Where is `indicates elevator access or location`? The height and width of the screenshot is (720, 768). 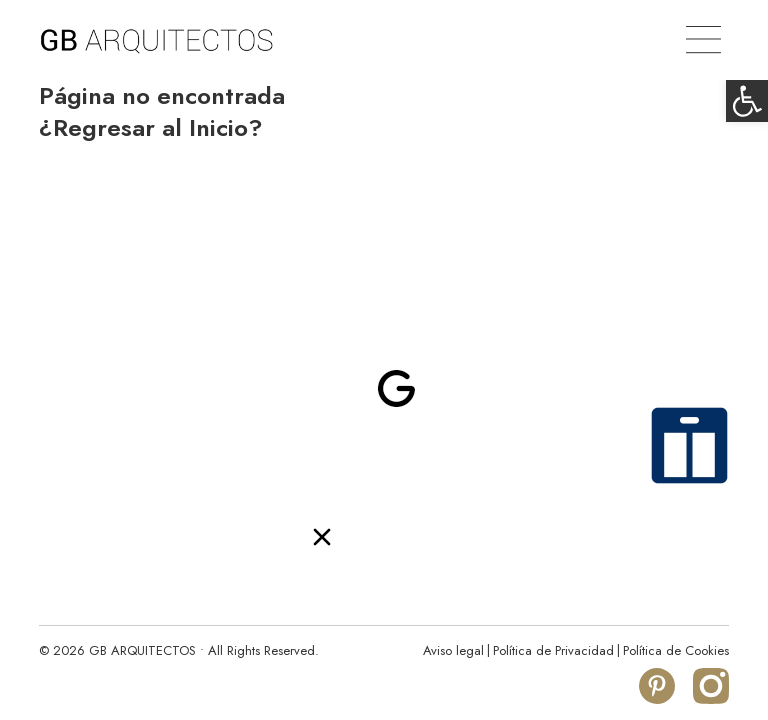 indicates elevator access or location is located at coordinates (689, 445).